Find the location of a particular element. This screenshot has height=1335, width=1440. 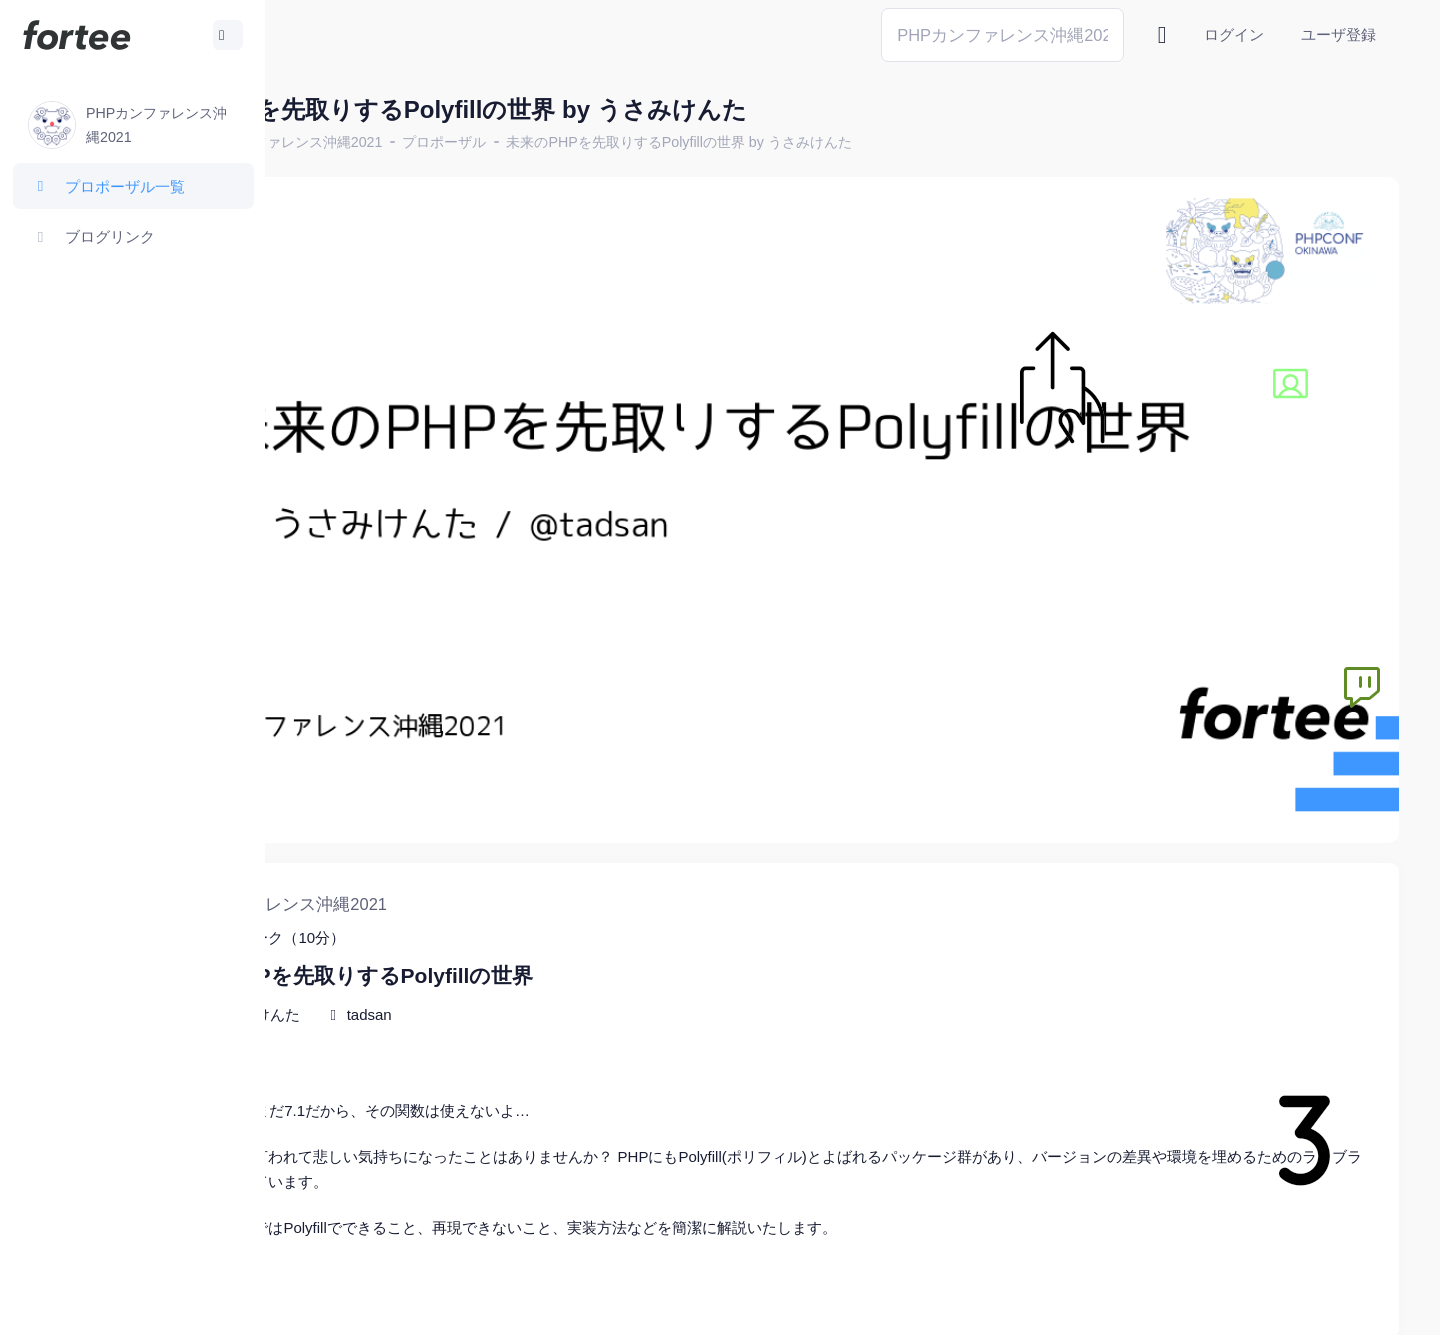

view user profile card is located at coordinates (1290, 383).